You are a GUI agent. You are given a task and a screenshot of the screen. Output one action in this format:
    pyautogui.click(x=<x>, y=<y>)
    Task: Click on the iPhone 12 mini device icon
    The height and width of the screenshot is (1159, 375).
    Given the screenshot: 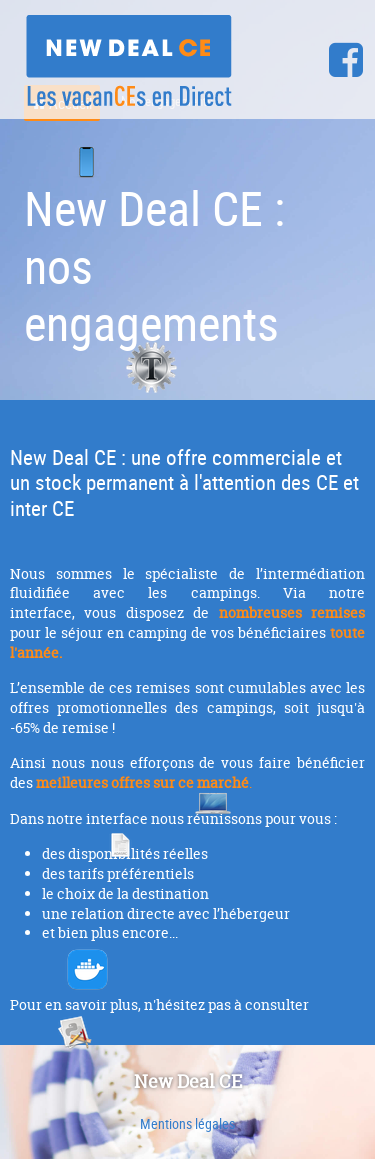 What is the action you would take?
    pyautogui.click(x=86, y=162)
    